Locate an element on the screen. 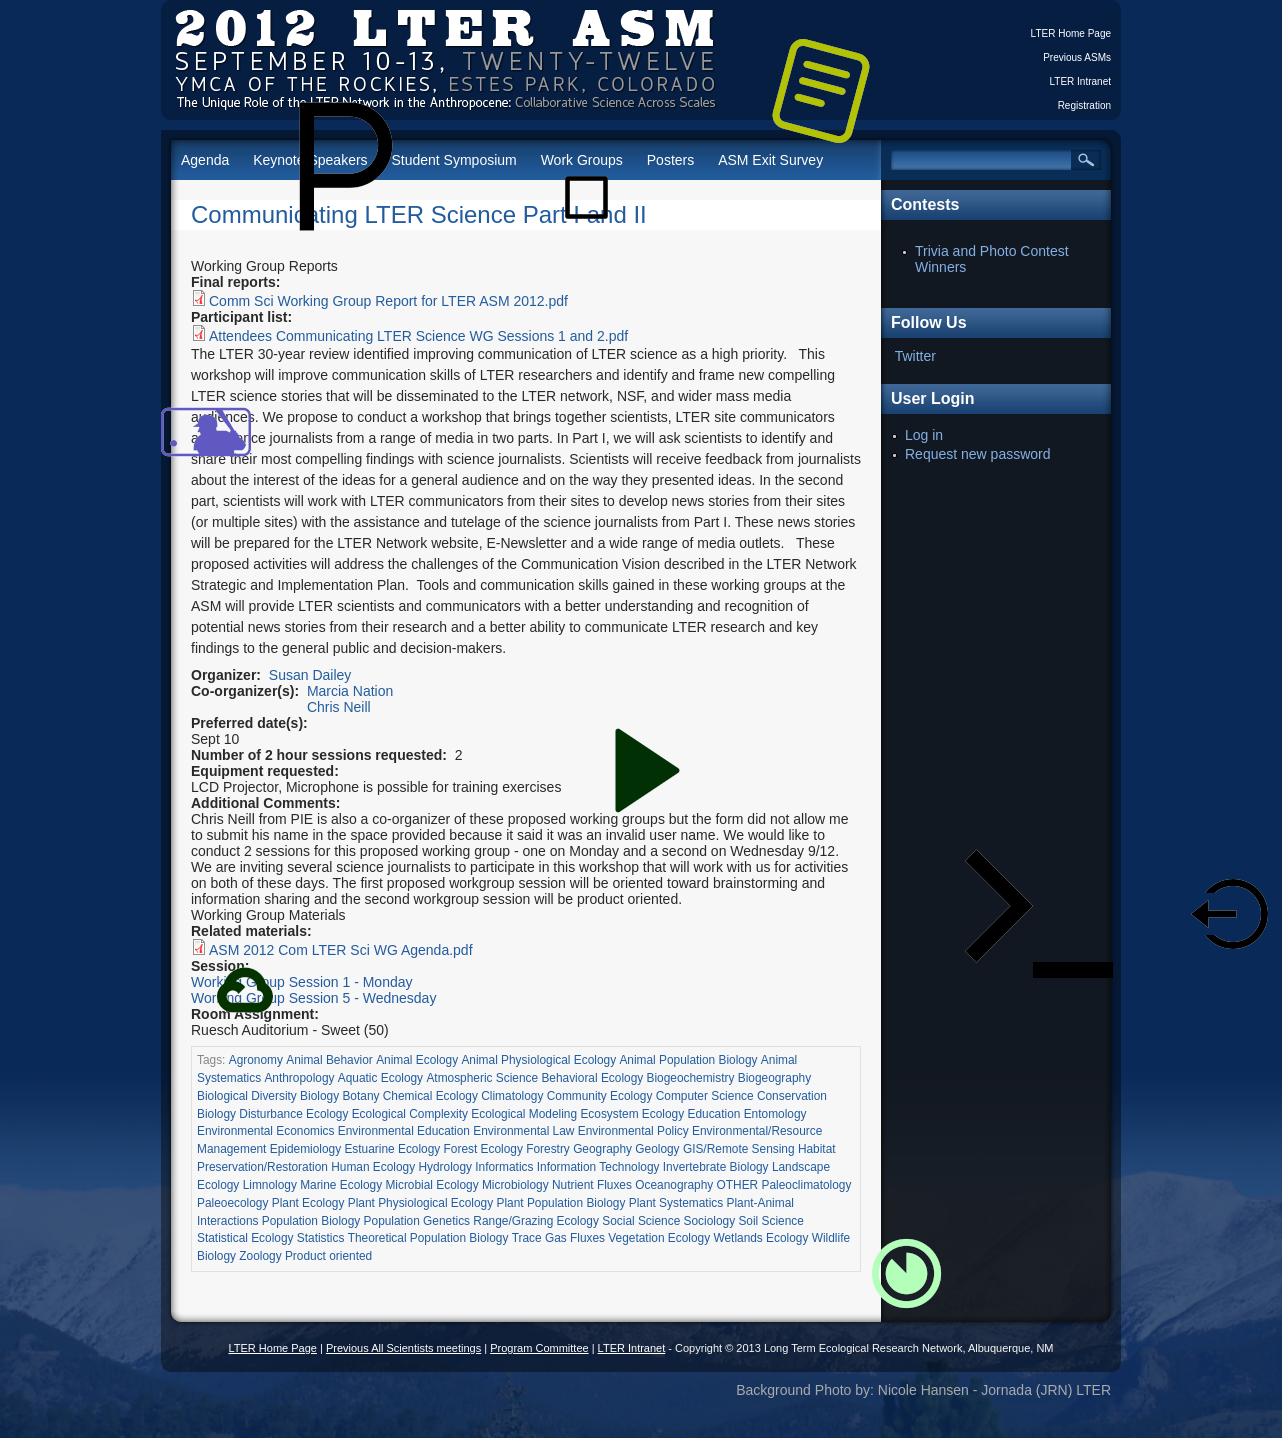 The width and height of the screenshot is (1282, 1438). indicates task progress at approximately 70% complete is located at coordinates (906, 1273).